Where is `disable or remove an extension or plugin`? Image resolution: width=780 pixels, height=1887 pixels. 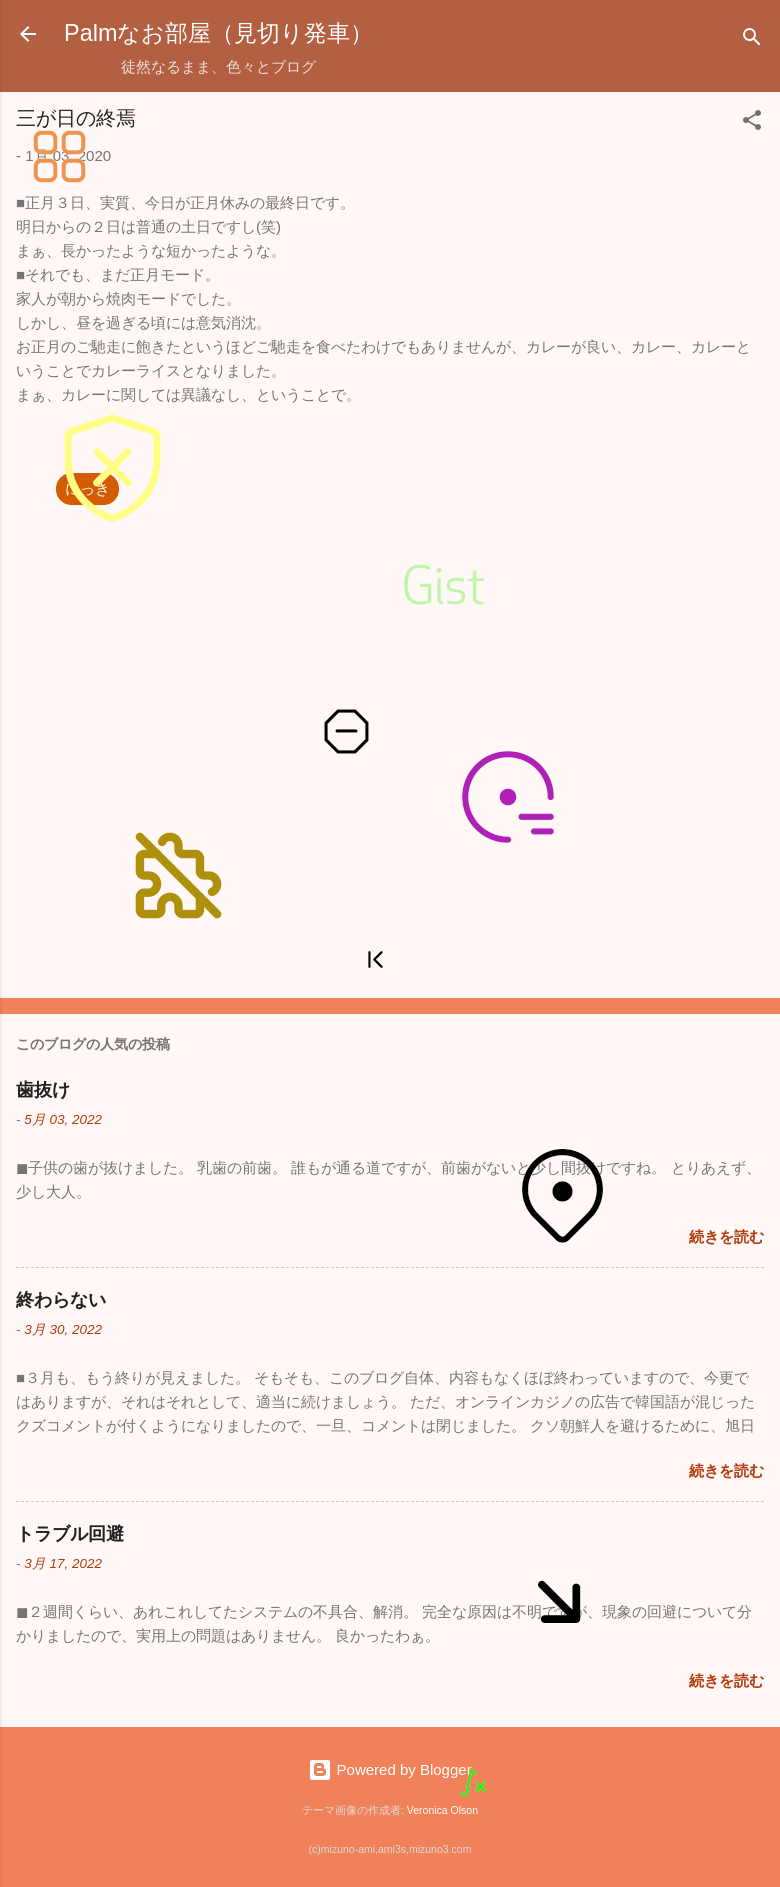
disable or remove an extension or plugin is located at coordinates (178, 875).